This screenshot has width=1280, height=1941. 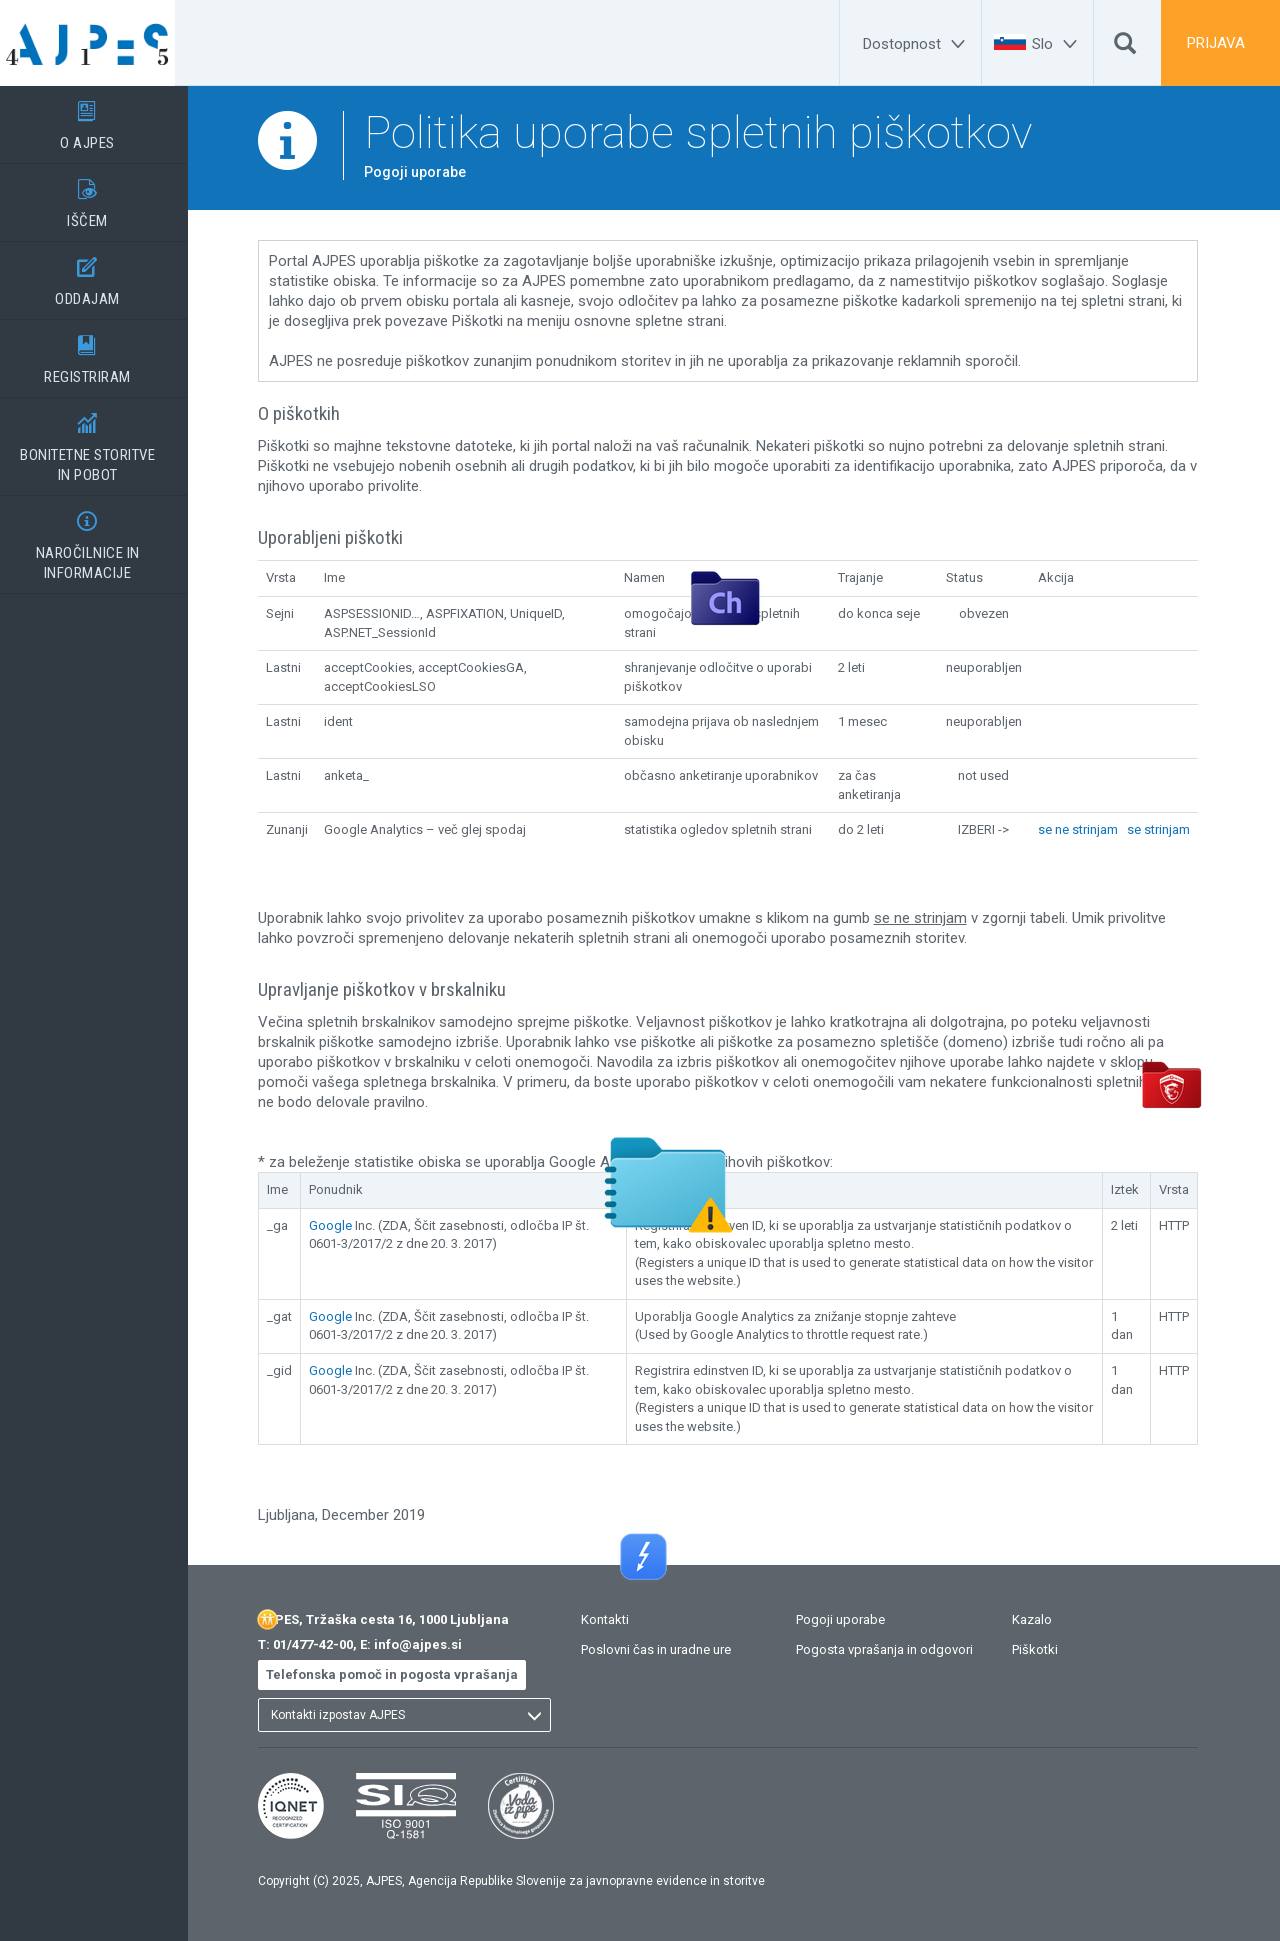 What do you see at coordinates (1171, 1086) in the screenshot?
I see `open folder containing MSI software or drivers` at bounding box center [1171, 1086].